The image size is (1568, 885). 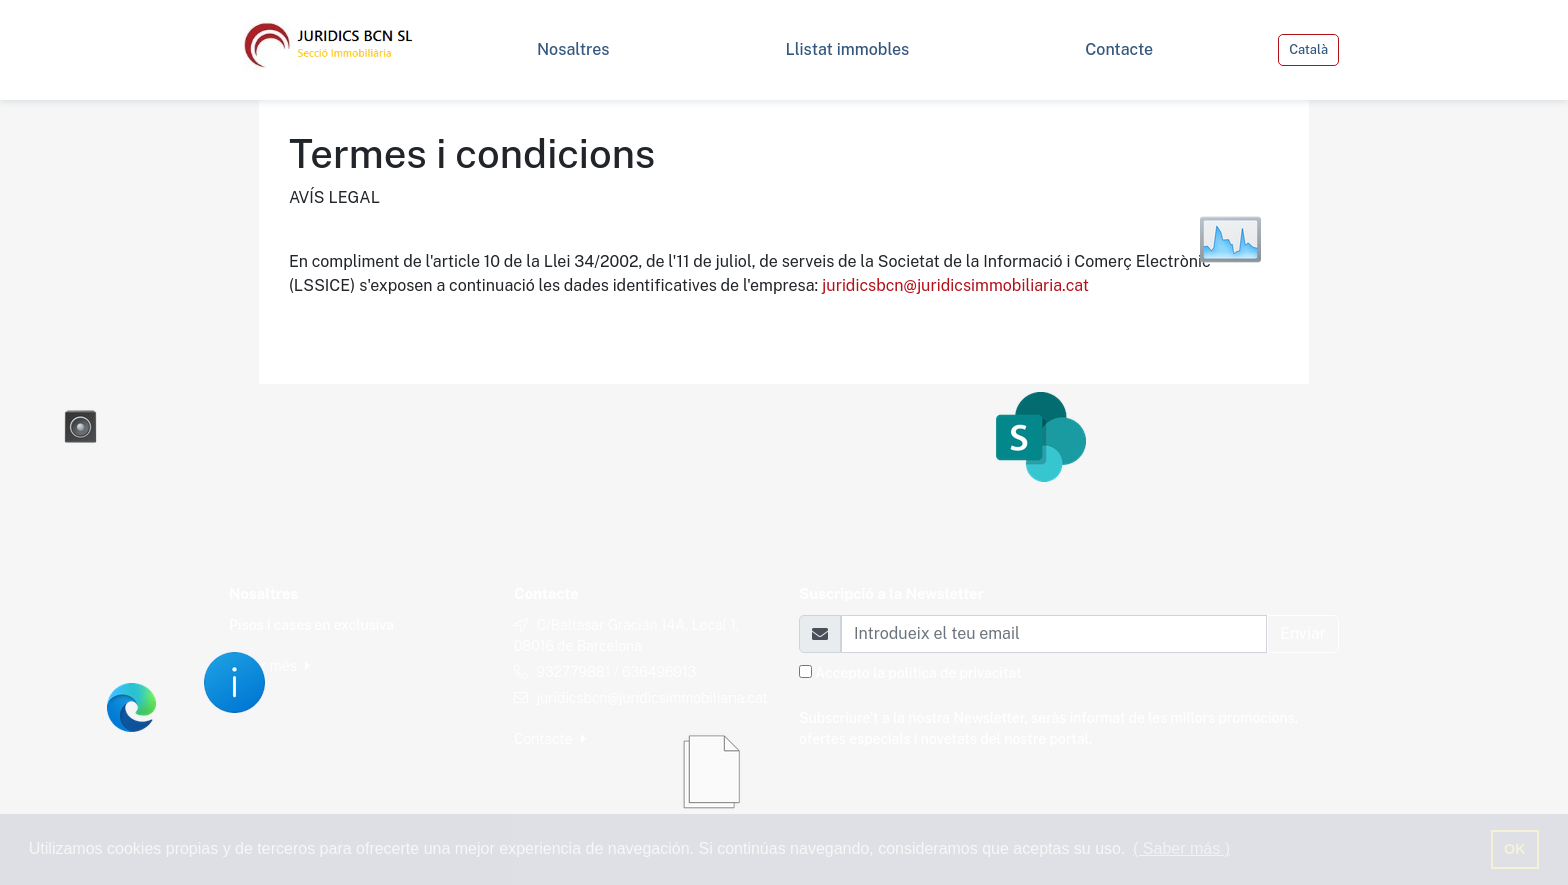 I want to click on copy file to clipboard, so click(x=712, y=772).